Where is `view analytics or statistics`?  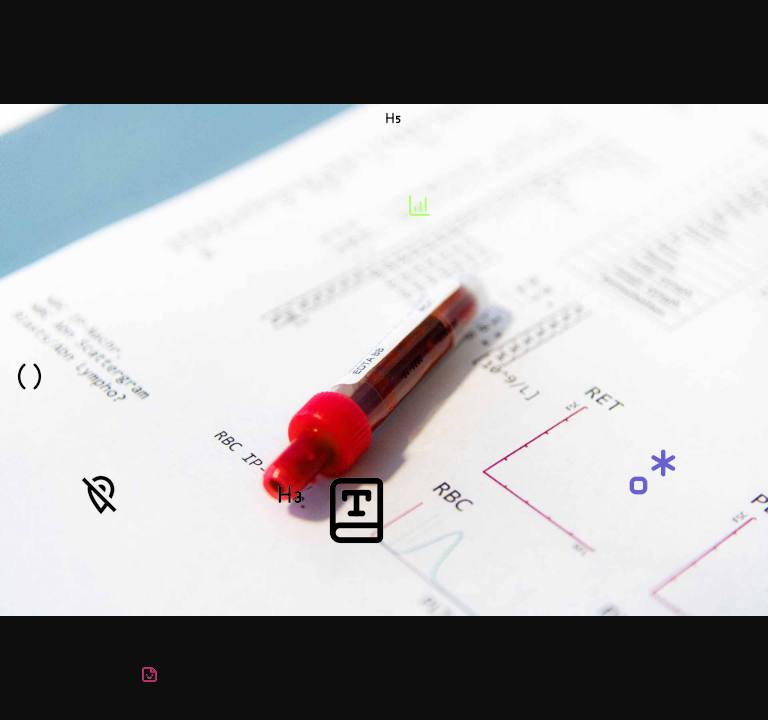
view analytics or statistics is located at coordinates (419, 205).